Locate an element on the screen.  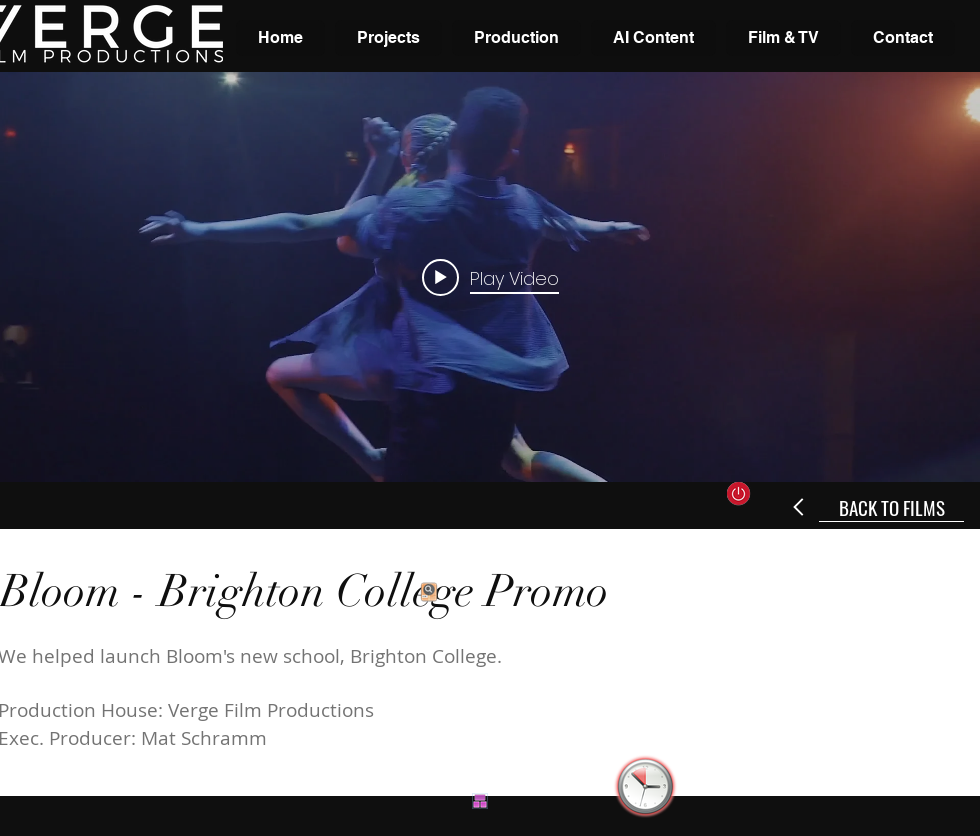
indicates an upcoming appointment or event is located at coordinates (646, 786).